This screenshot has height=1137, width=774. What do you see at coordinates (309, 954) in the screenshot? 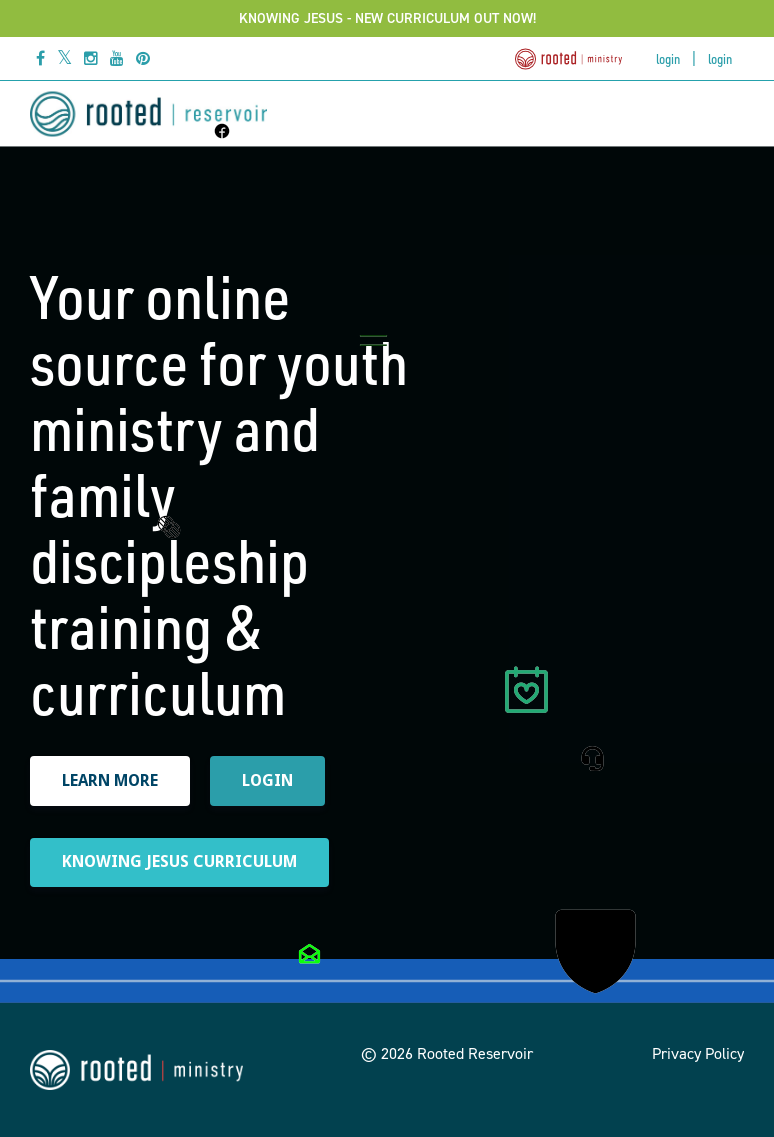
I see `view opened or read mail` at bounding box center [309, 954].